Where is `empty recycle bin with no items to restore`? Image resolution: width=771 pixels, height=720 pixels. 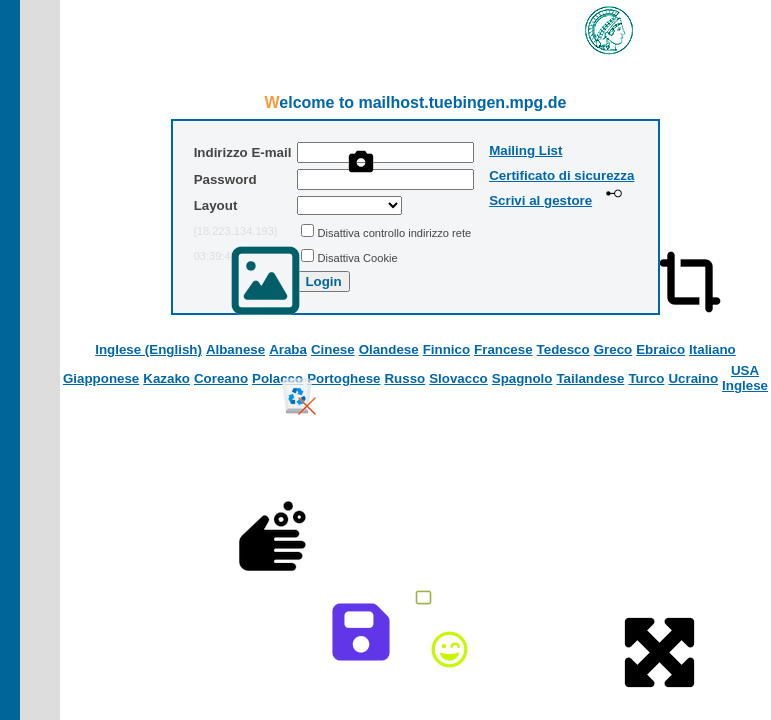
empty recycle bin with no items to restore is located at coordinates (297, 396).